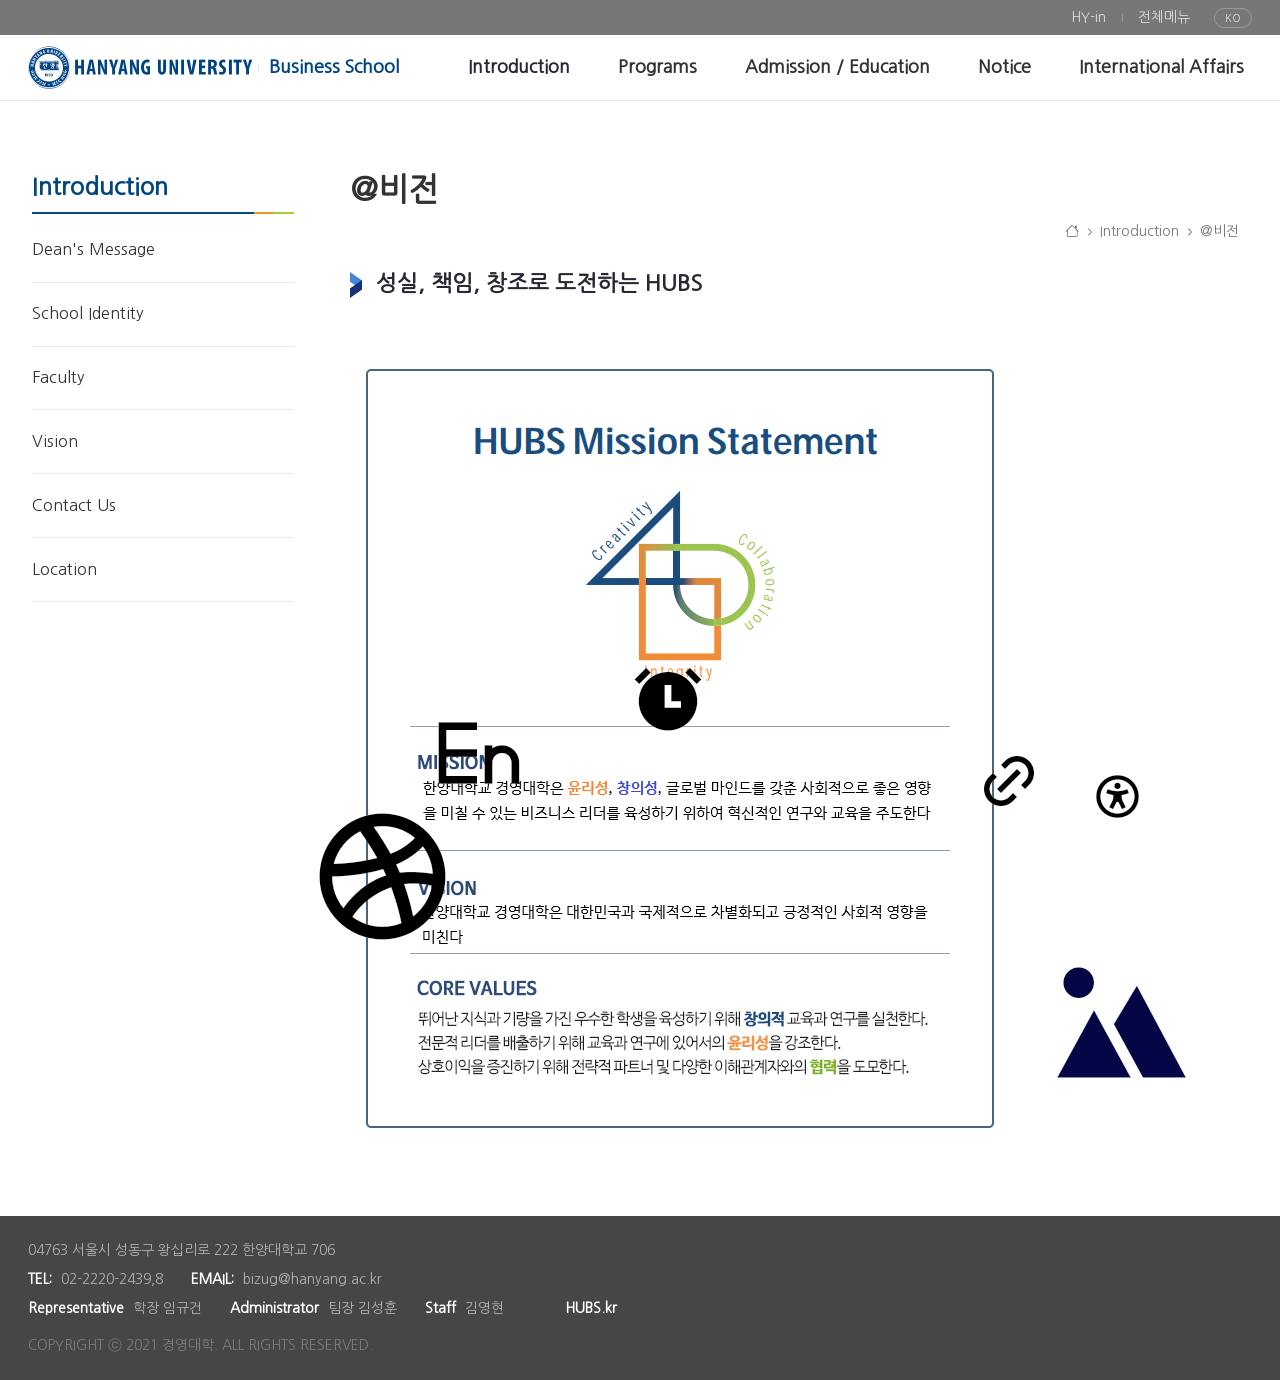  What do you see at coordinates (1009, 781) in the screenshot?
I see `insert or add a hyperlink` at bounding box center [1009, 781].